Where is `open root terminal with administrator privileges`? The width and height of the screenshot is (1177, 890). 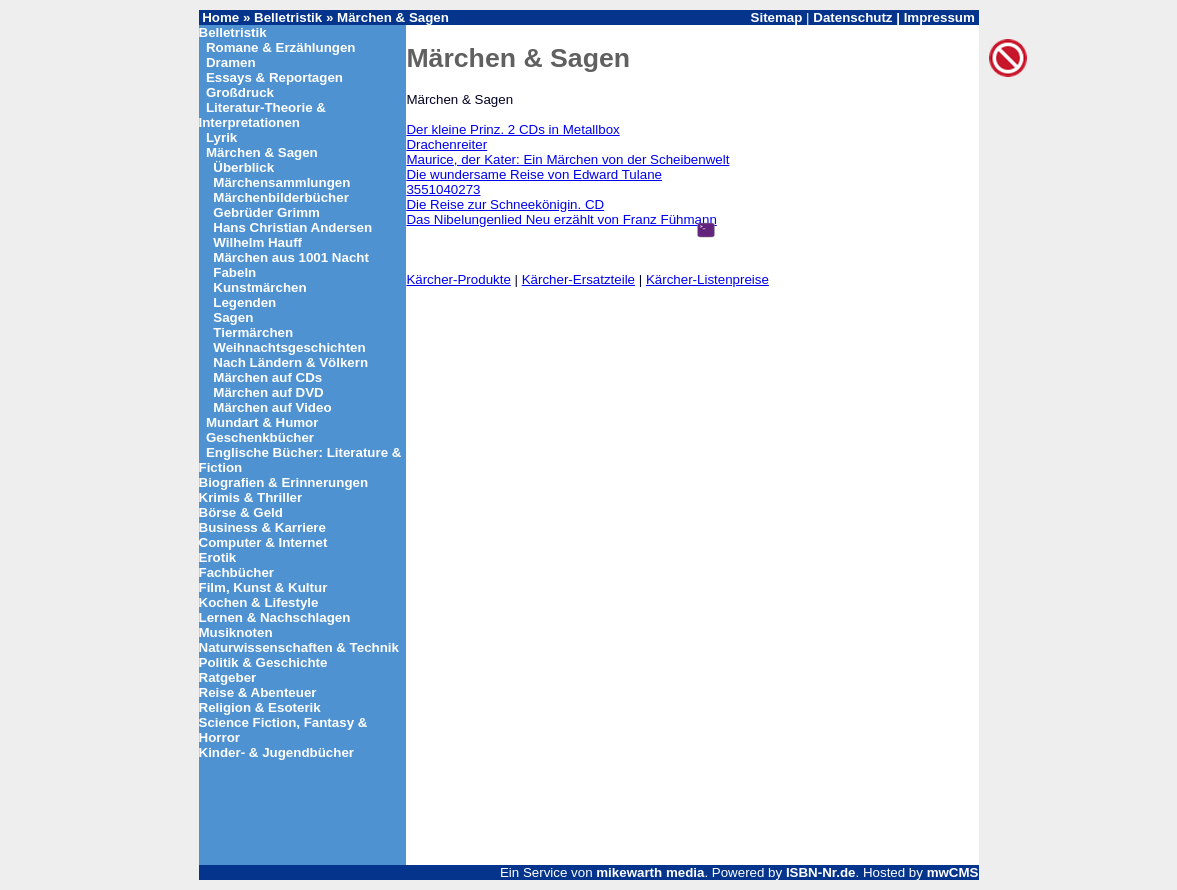
open root terminal with administrator privileges is located at coordinates (706, 230).